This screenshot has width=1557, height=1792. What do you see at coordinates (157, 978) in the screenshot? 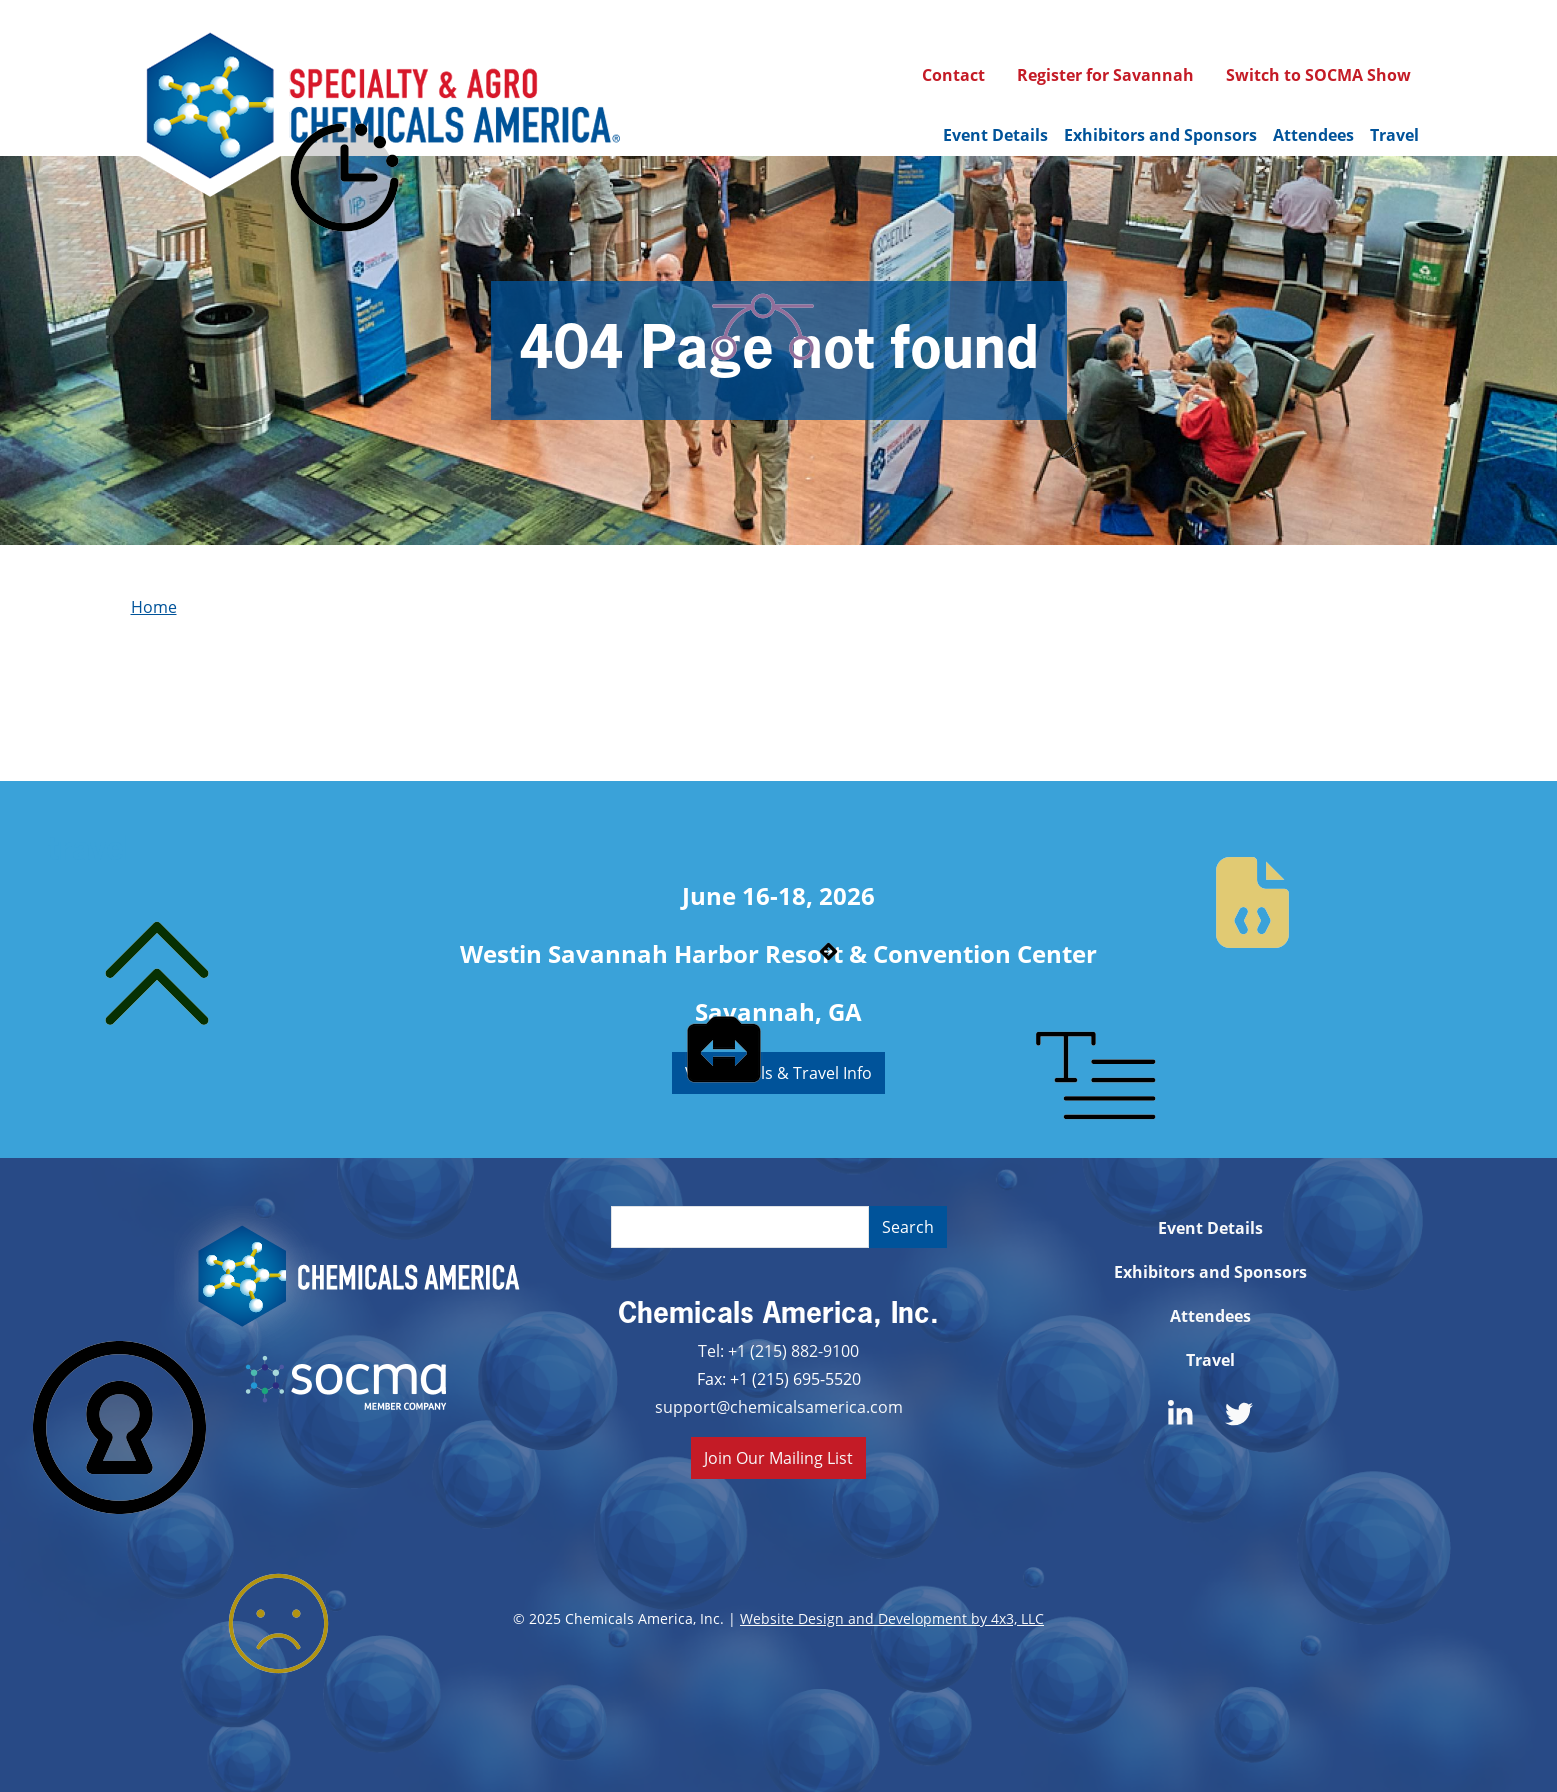
I see `scroll to top of page` at bounding box center [157, 978].